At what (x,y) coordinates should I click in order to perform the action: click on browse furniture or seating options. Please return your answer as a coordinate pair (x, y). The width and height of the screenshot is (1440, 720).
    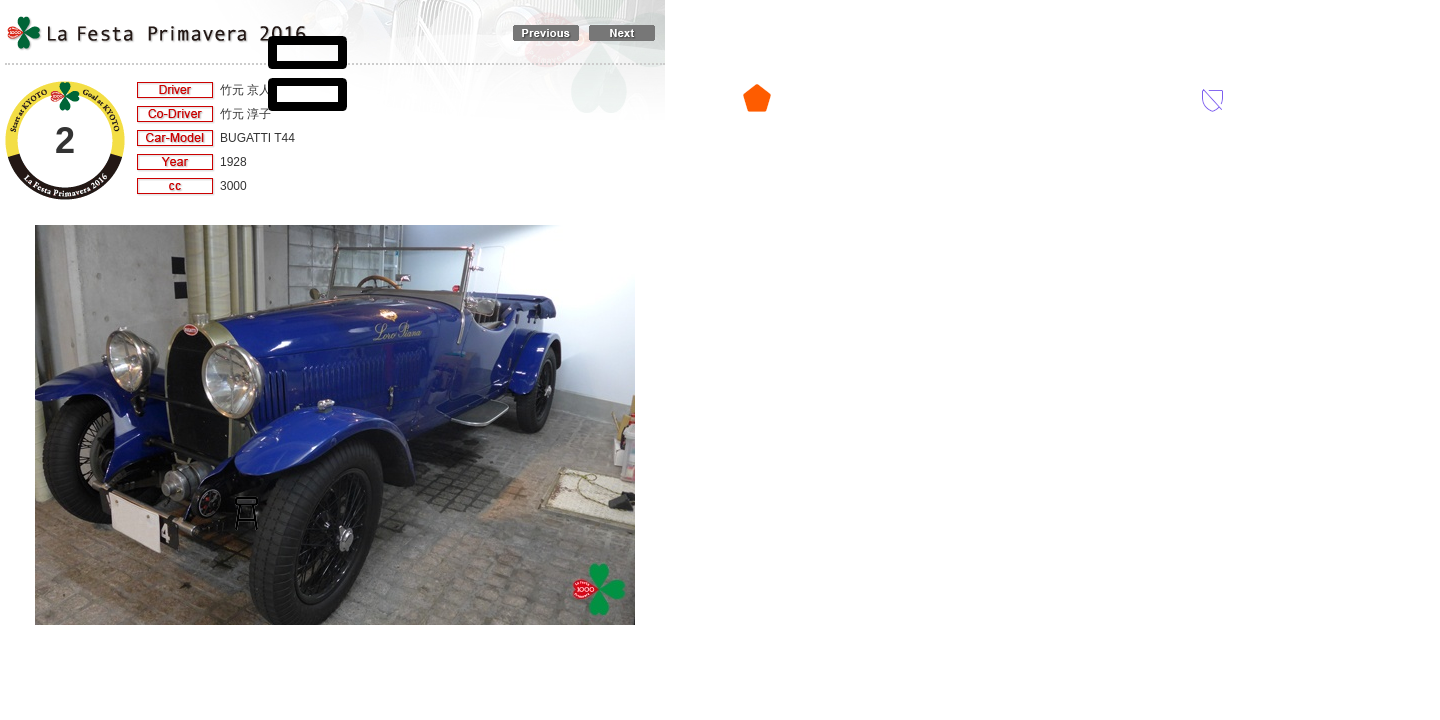
    Looking at the image, I should click on (246, 513).